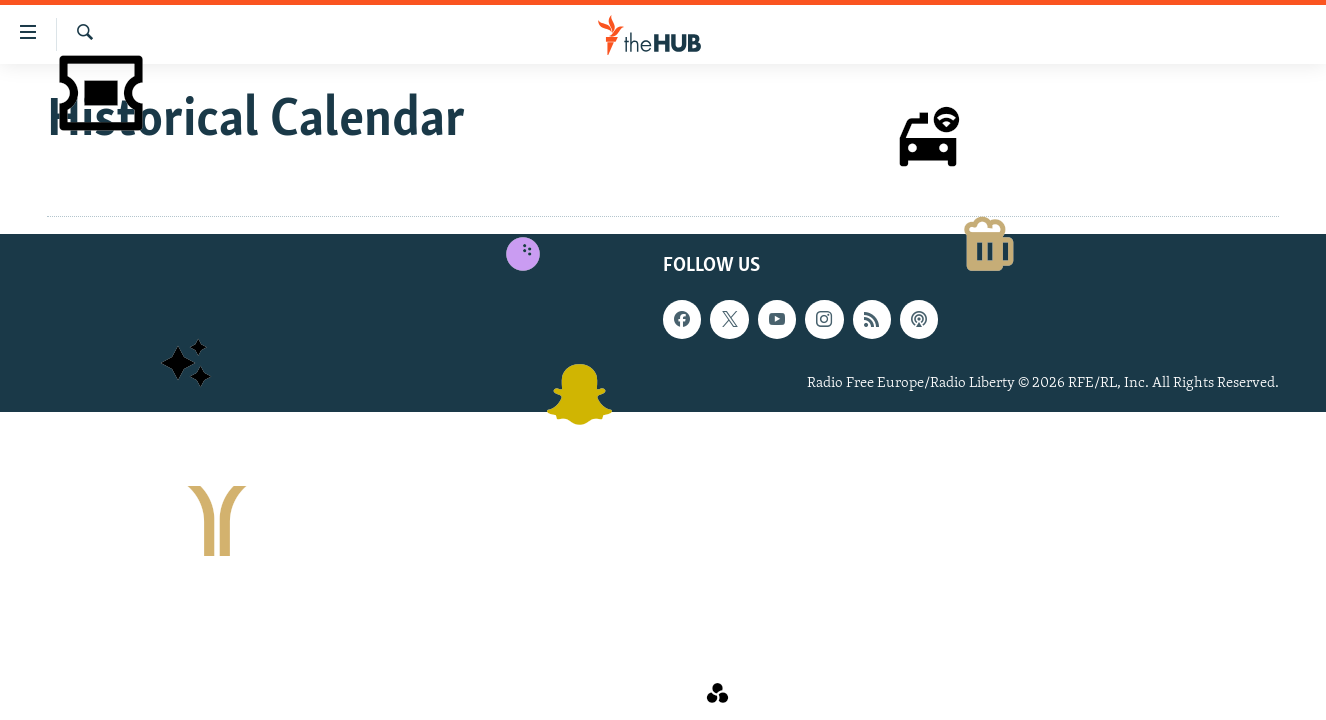 The image size is (1326, 720). I want to click on browse nearby bars or breweries, so click(990, 245).